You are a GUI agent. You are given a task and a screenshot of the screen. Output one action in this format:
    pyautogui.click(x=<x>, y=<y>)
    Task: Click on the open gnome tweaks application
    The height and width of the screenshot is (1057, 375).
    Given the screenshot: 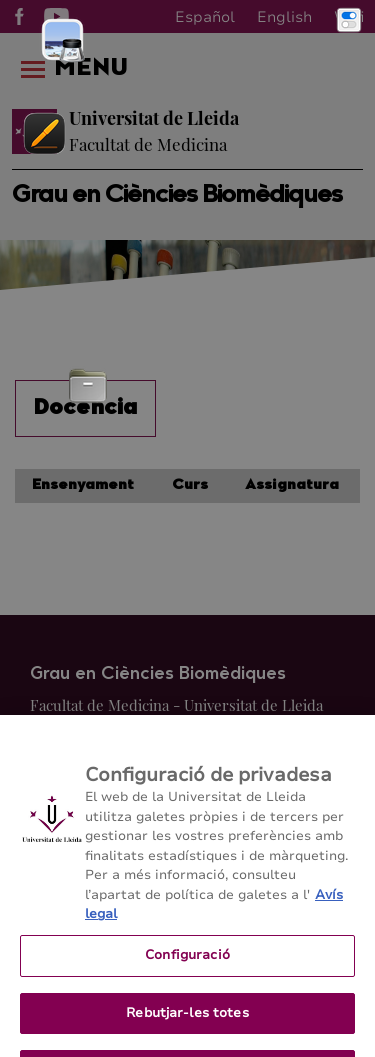 What is the action you would take?
    pyautogui.click(x=349, y=20)
    